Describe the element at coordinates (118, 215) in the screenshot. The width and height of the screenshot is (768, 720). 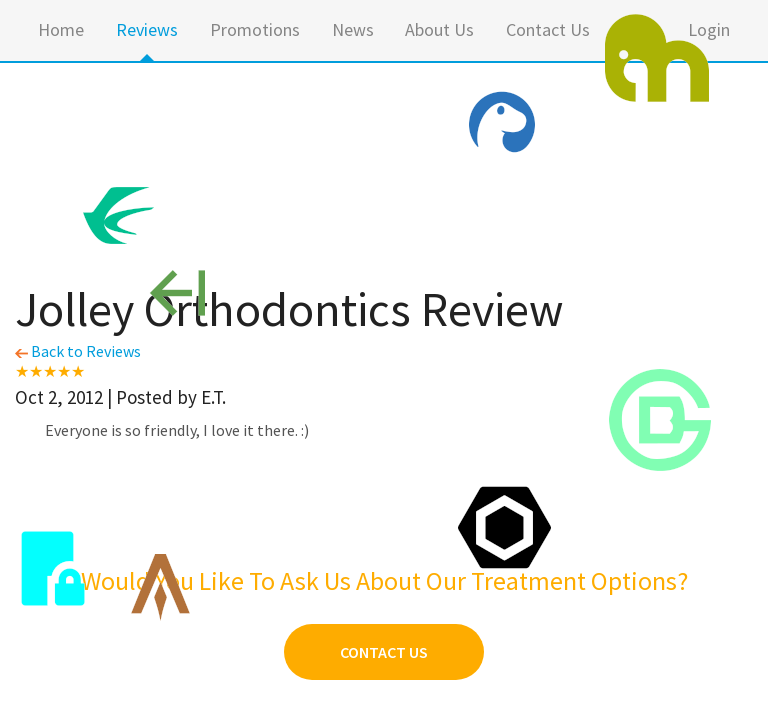
I see `china eastern airlines logo` at that location.